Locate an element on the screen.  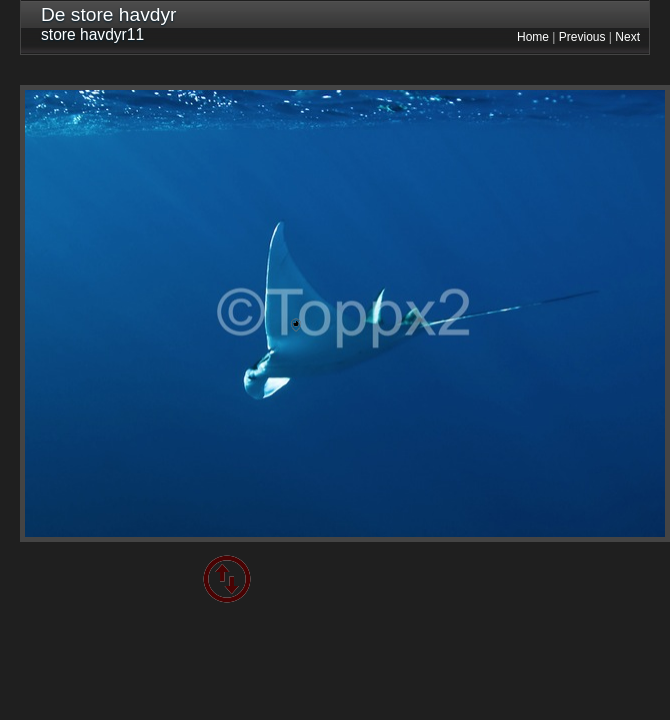
periscope app logo is located at coordinates (296, 325).